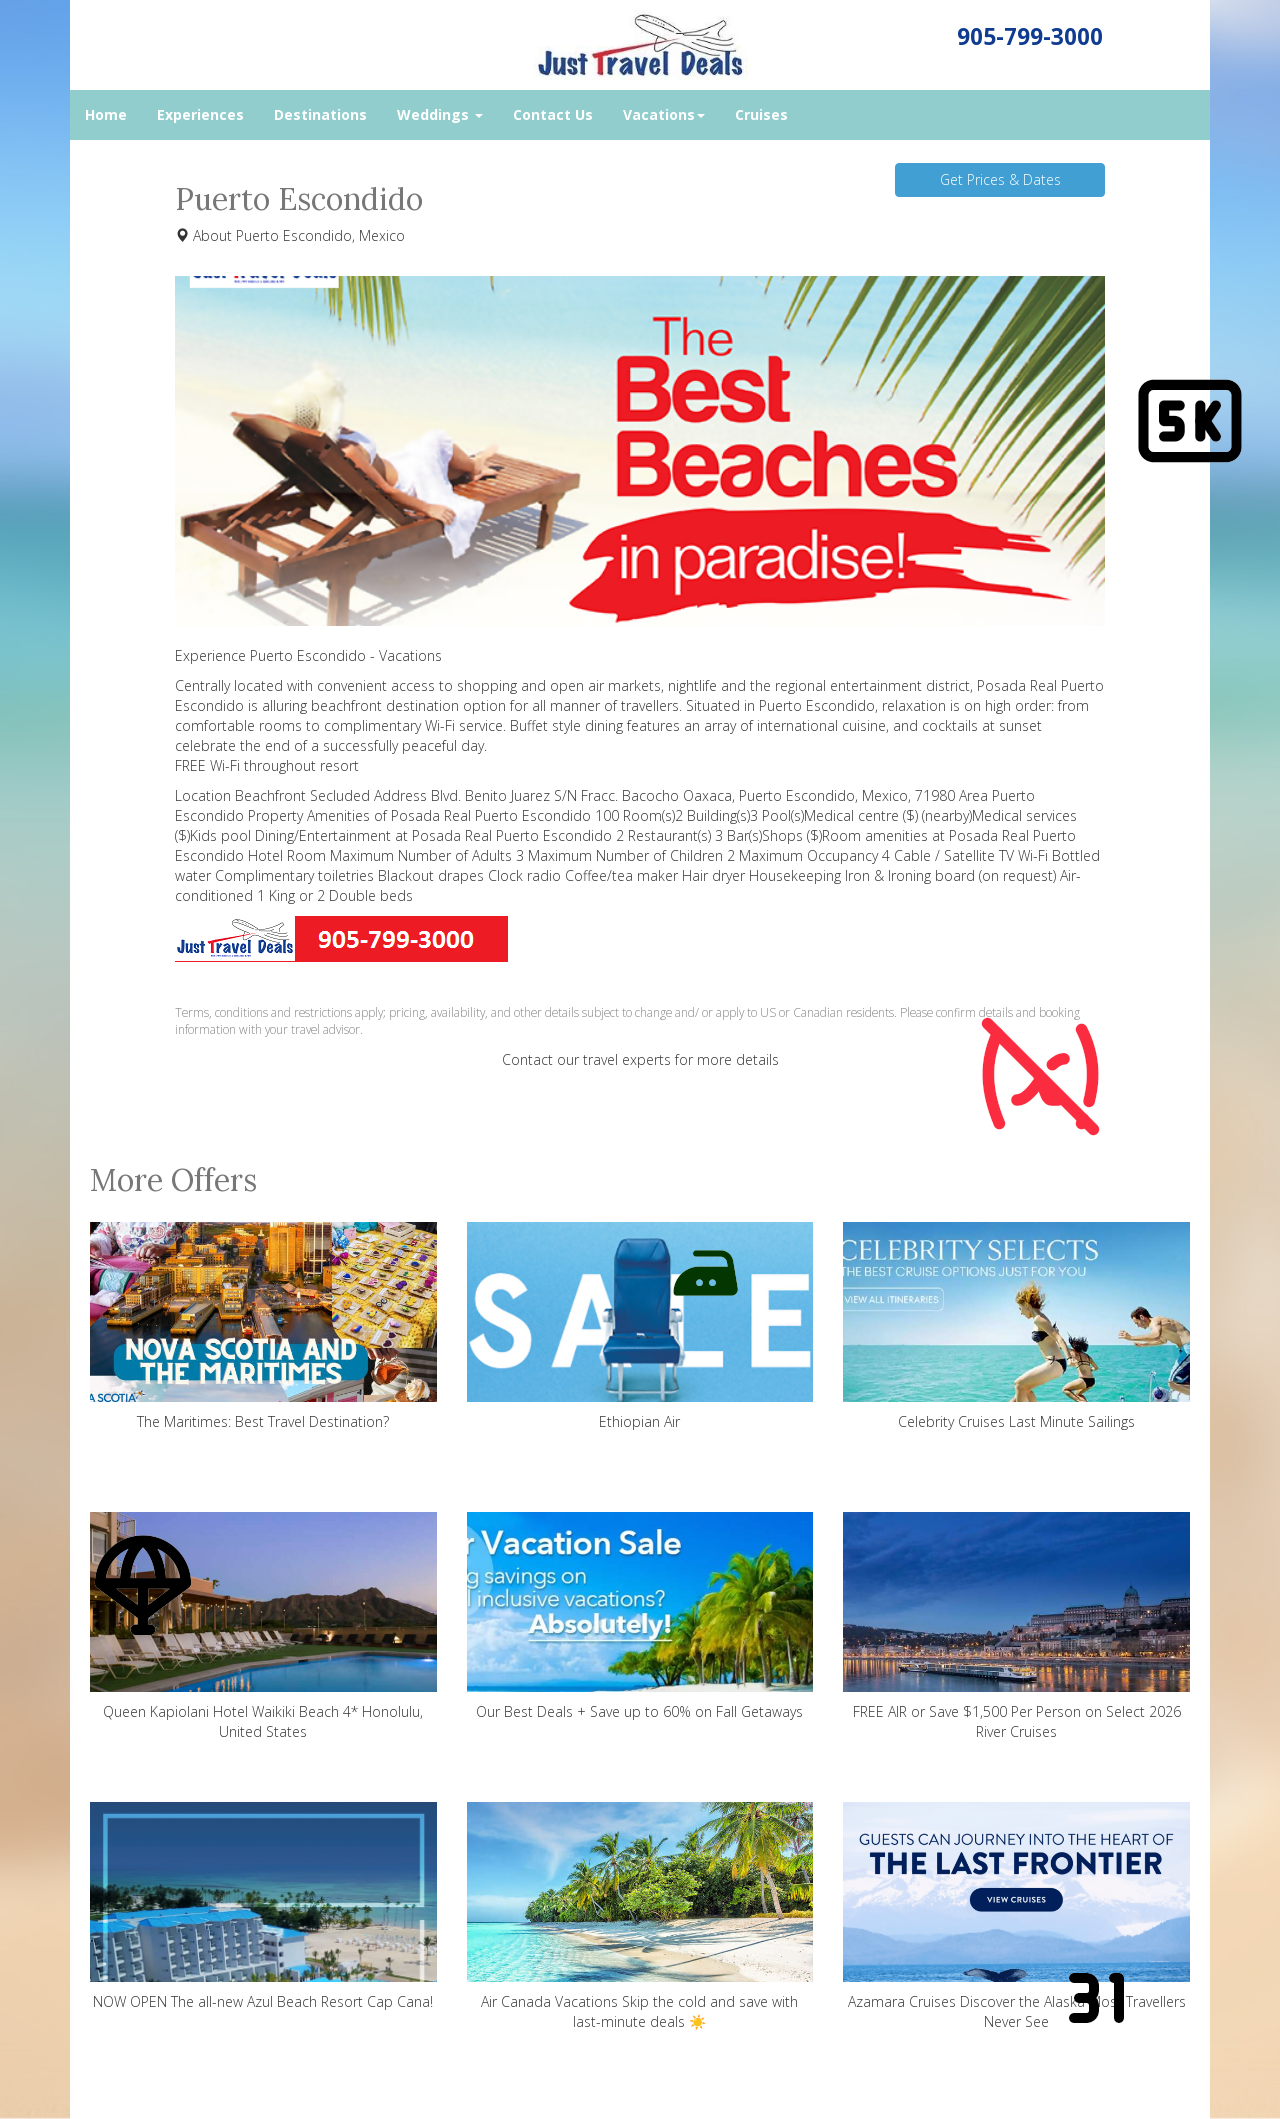 The image size is (1280, 2119). Describe the element at coordinates (1099, 1998) in the screenshot. I see `indicates the 31st day of the month` at that location.